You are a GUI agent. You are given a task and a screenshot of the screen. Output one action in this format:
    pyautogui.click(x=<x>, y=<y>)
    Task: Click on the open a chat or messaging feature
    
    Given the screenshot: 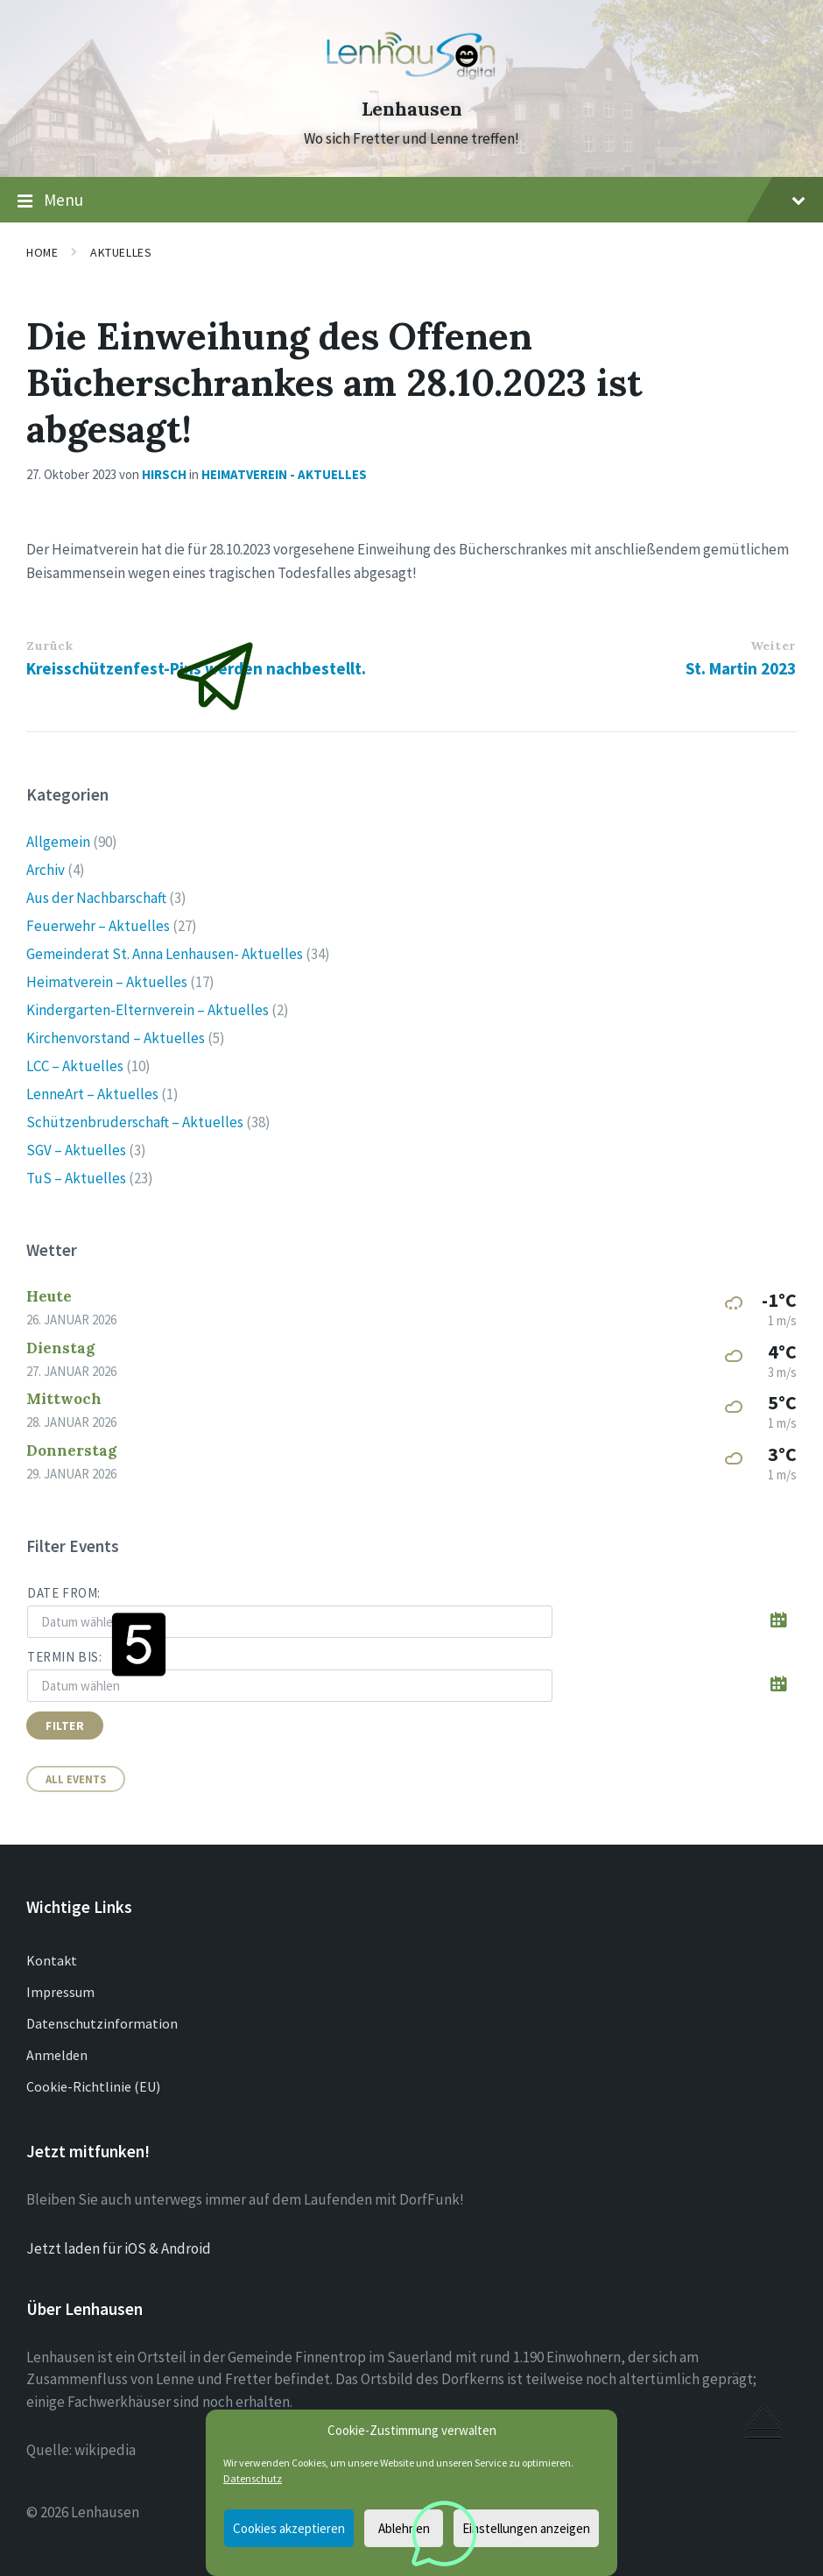 What is the action you would take?
    pyautogui.click(x=444, y=2533)
    